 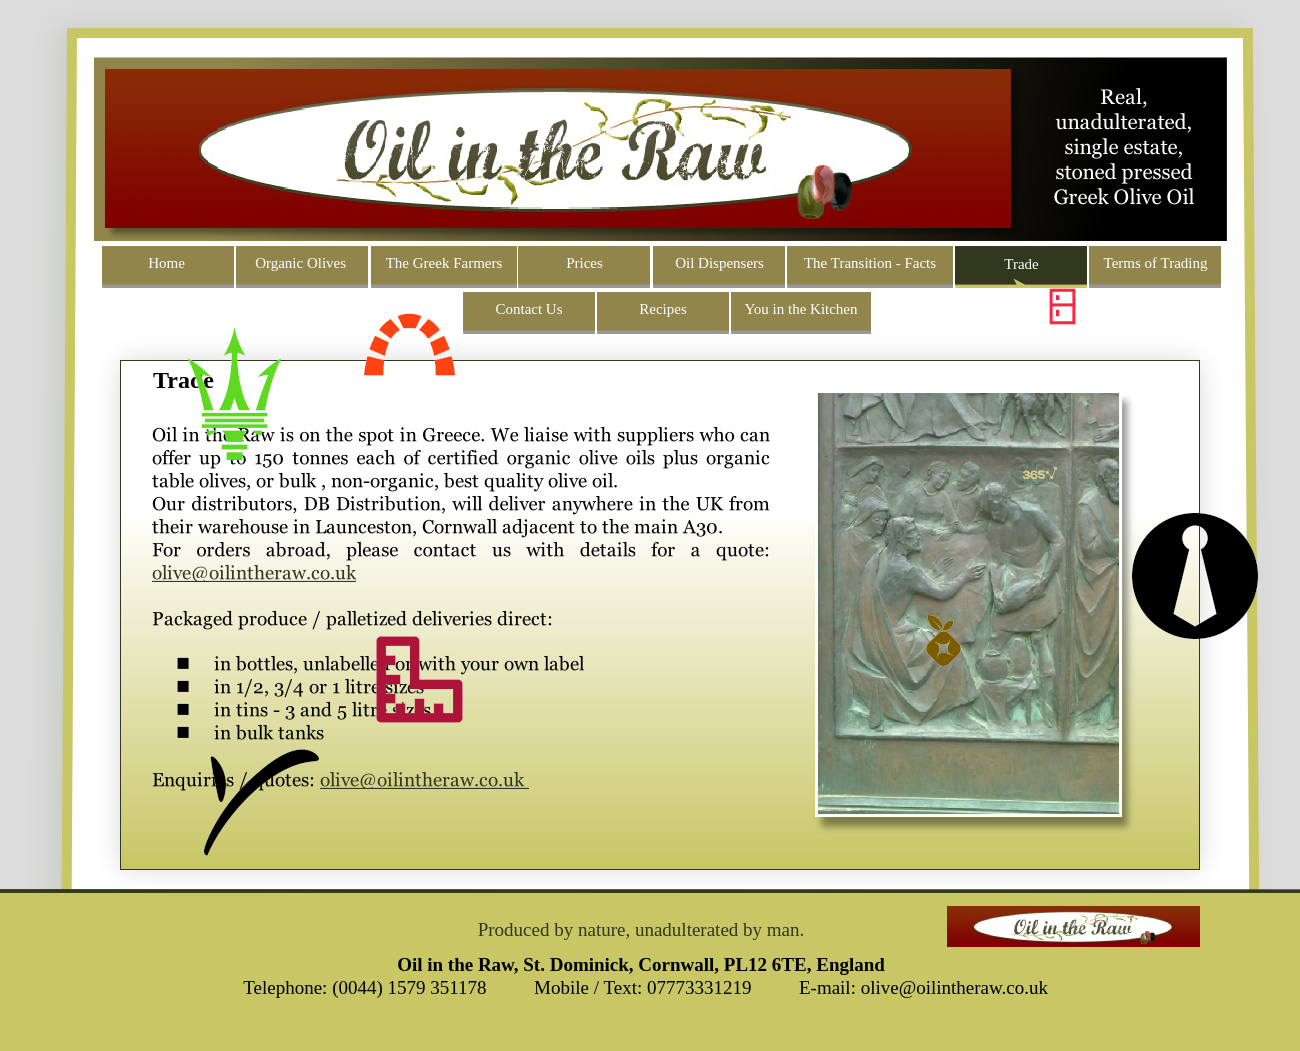 I want to click on access refrigerator or kitchen appliance controls, so click(x=1062, y=306).